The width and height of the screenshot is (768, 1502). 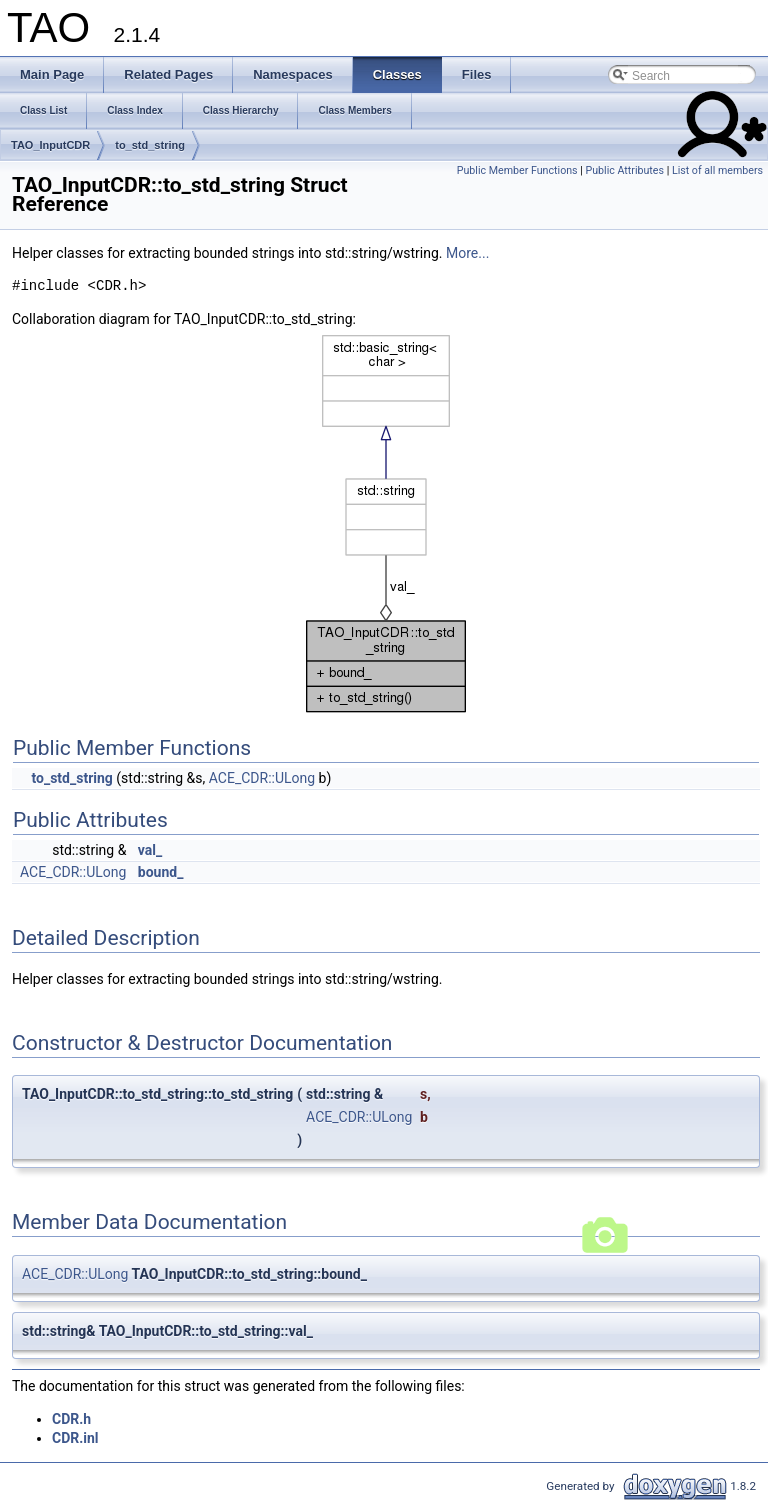 I want to click on access user settings, so click(x=721, y=127).